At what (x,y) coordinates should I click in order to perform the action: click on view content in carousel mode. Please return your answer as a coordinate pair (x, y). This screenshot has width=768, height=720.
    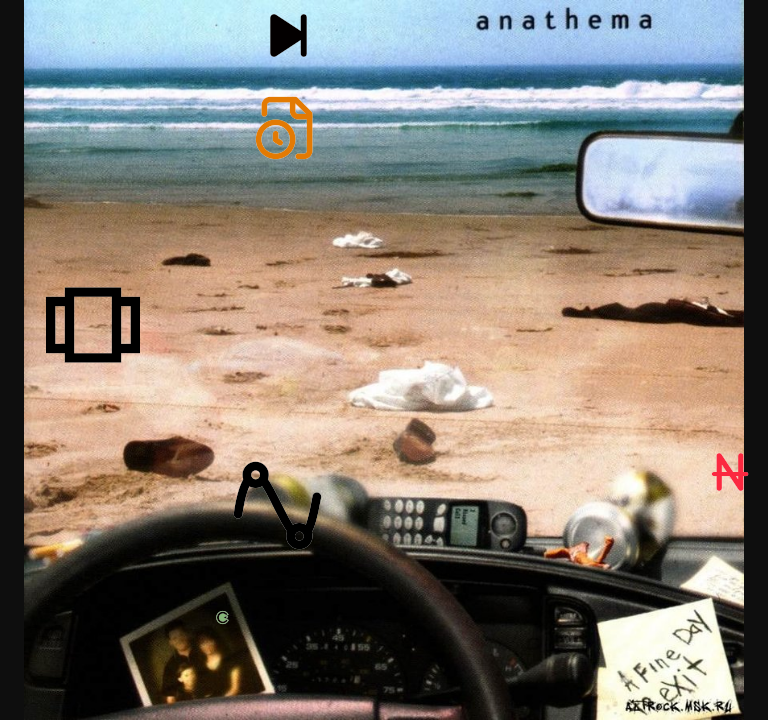
    Looking at the image, I should click on (93, 325).